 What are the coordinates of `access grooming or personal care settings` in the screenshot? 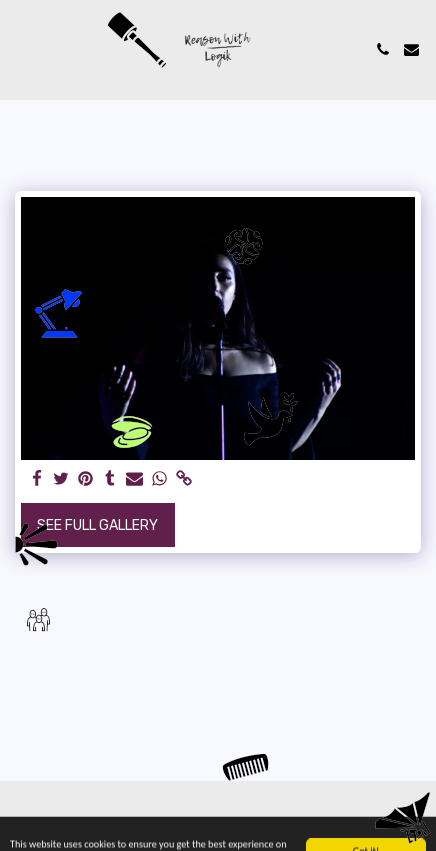 It's located at (245, 767).